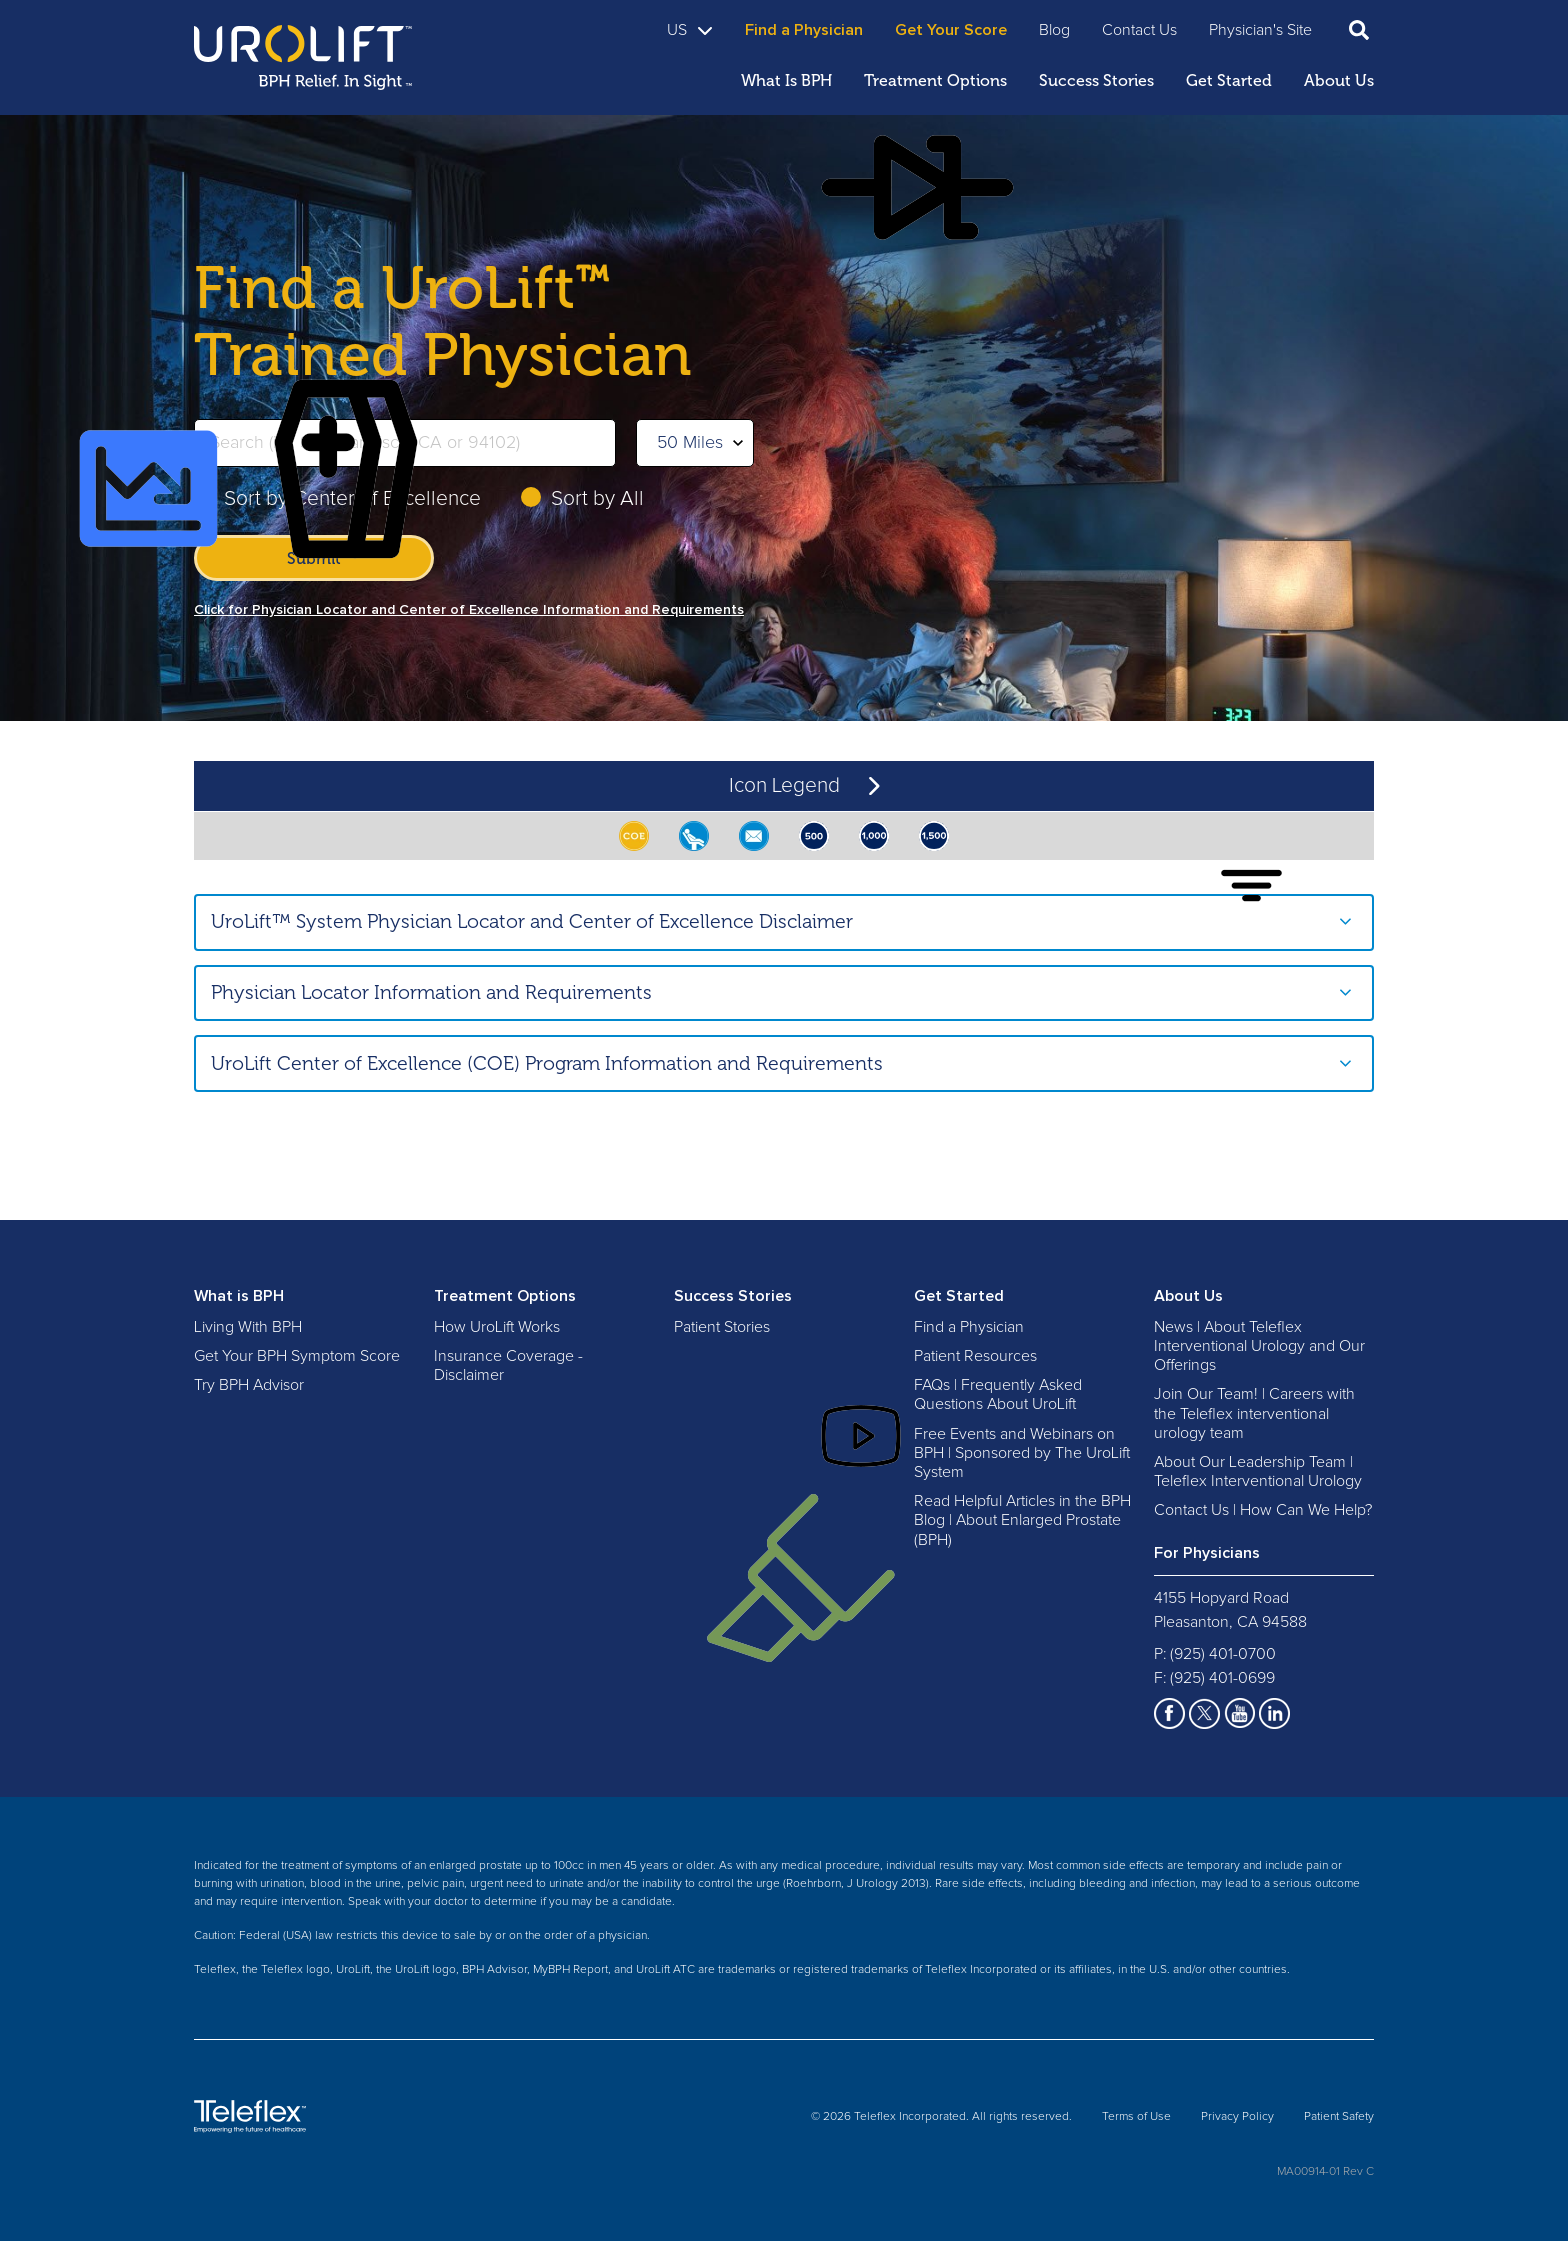 The width and height of the screenshot is (1568, 2241). I want to click on zener diode circuit component symbol, so click(917, 187).